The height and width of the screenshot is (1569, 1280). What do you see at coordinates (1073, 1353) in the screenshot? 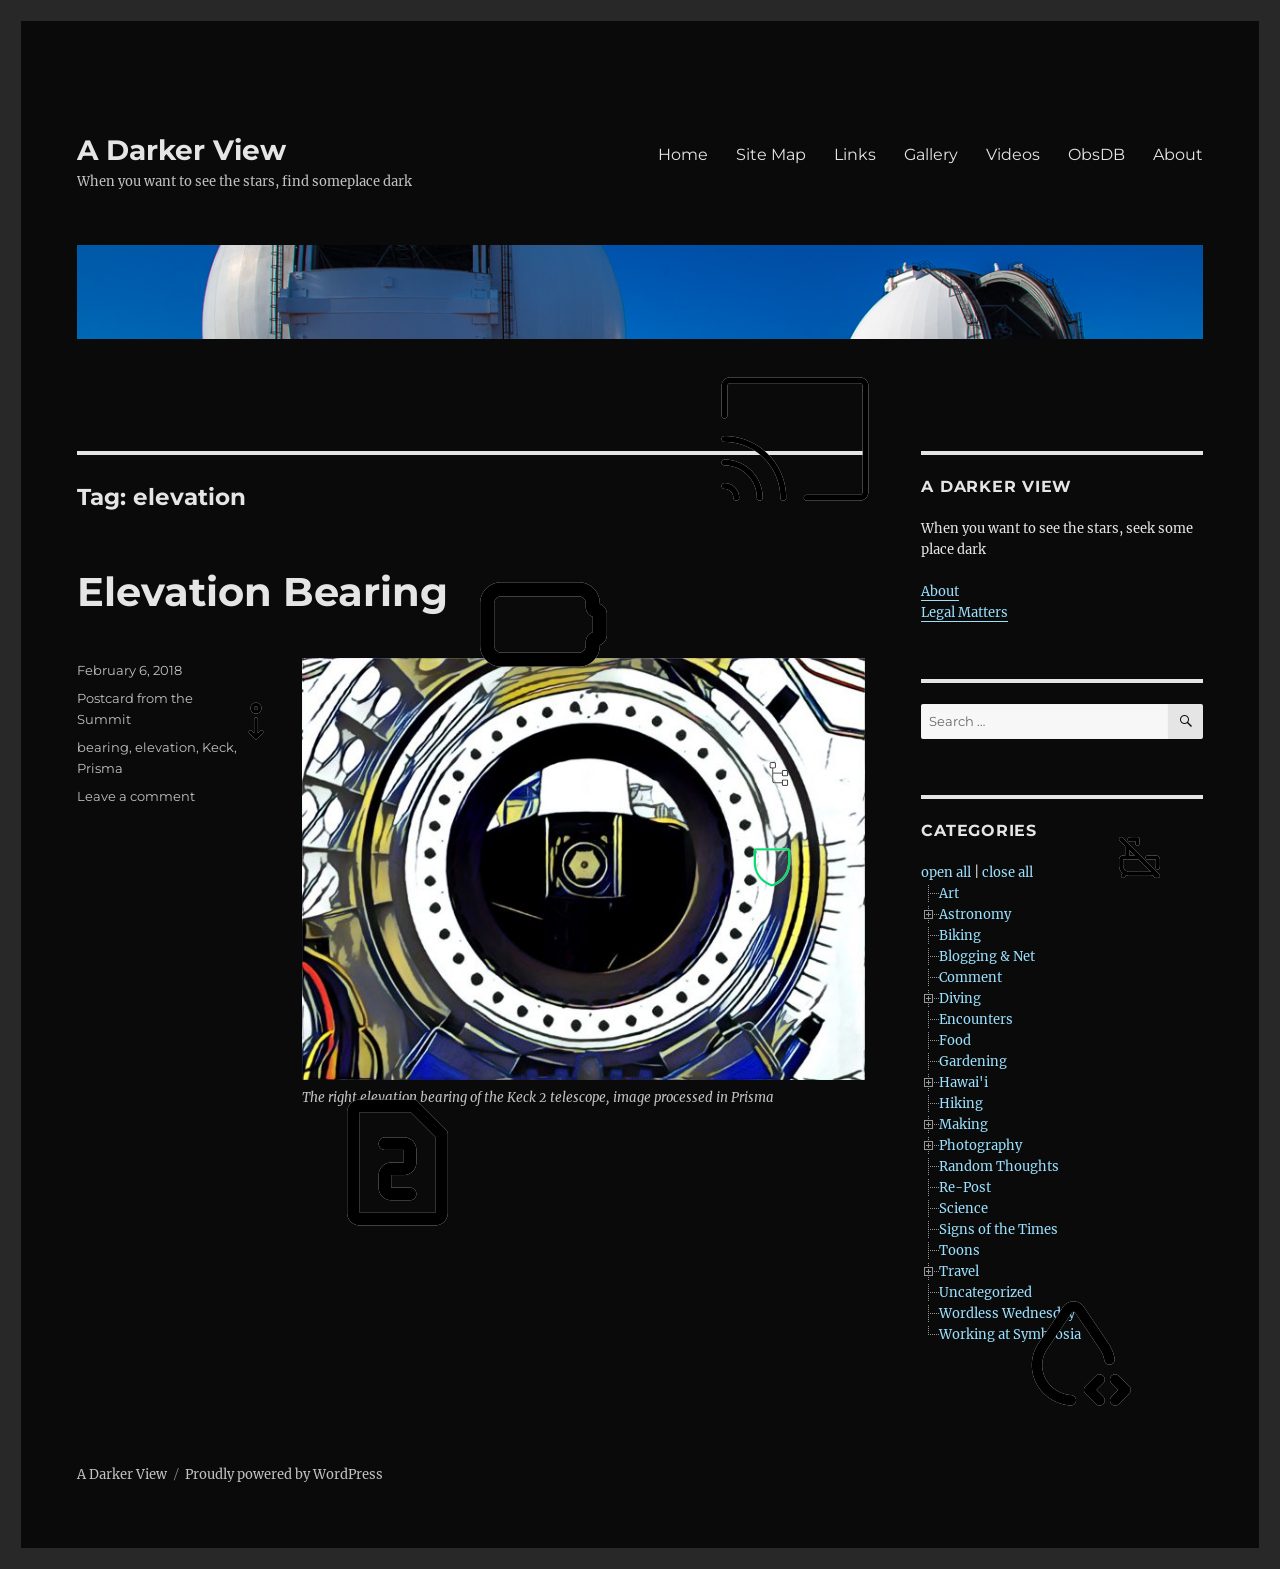
I see `access code-based liquid or fluid simulations` at bounding box center [1073, 1353].